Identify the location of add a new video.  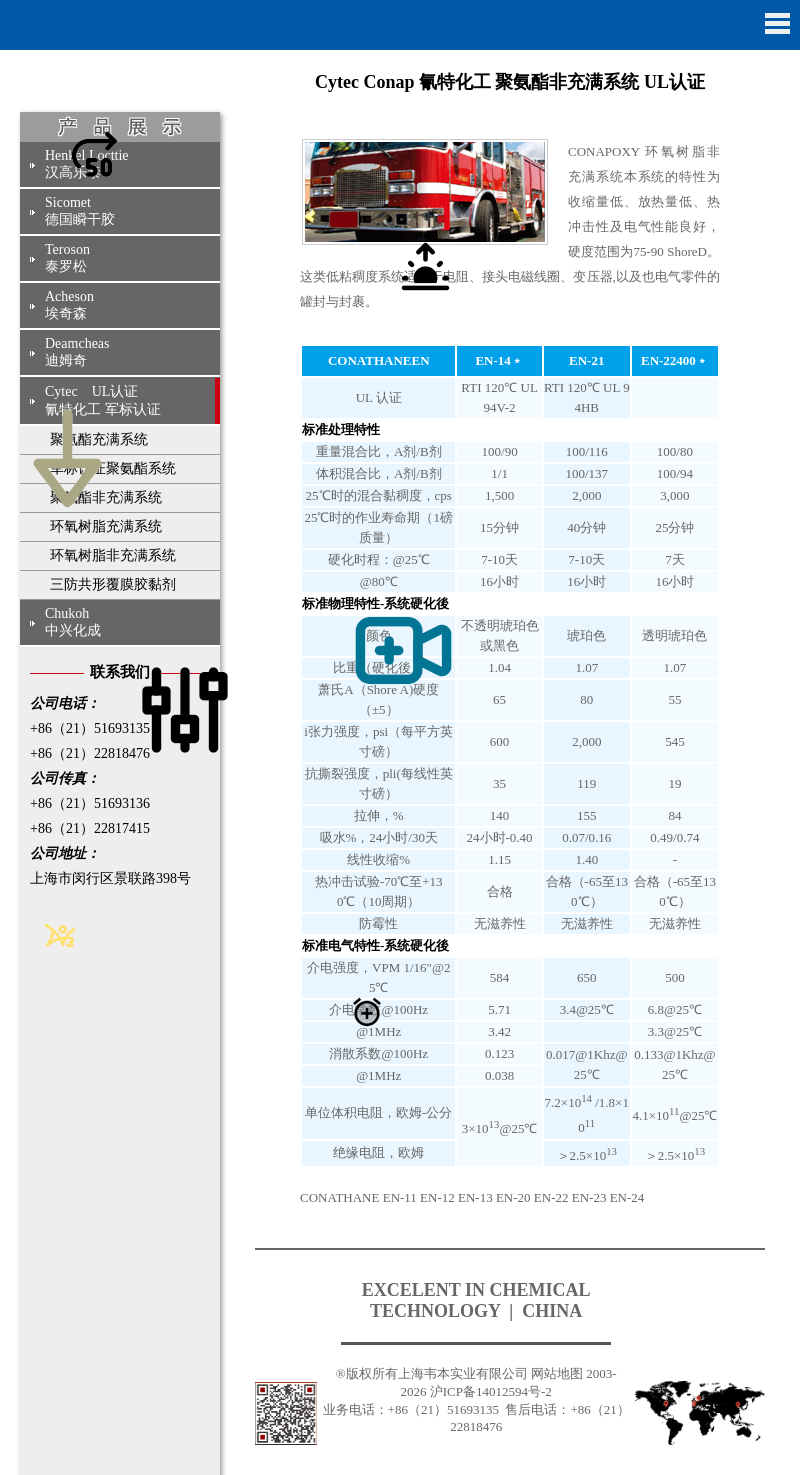
(403, 650).